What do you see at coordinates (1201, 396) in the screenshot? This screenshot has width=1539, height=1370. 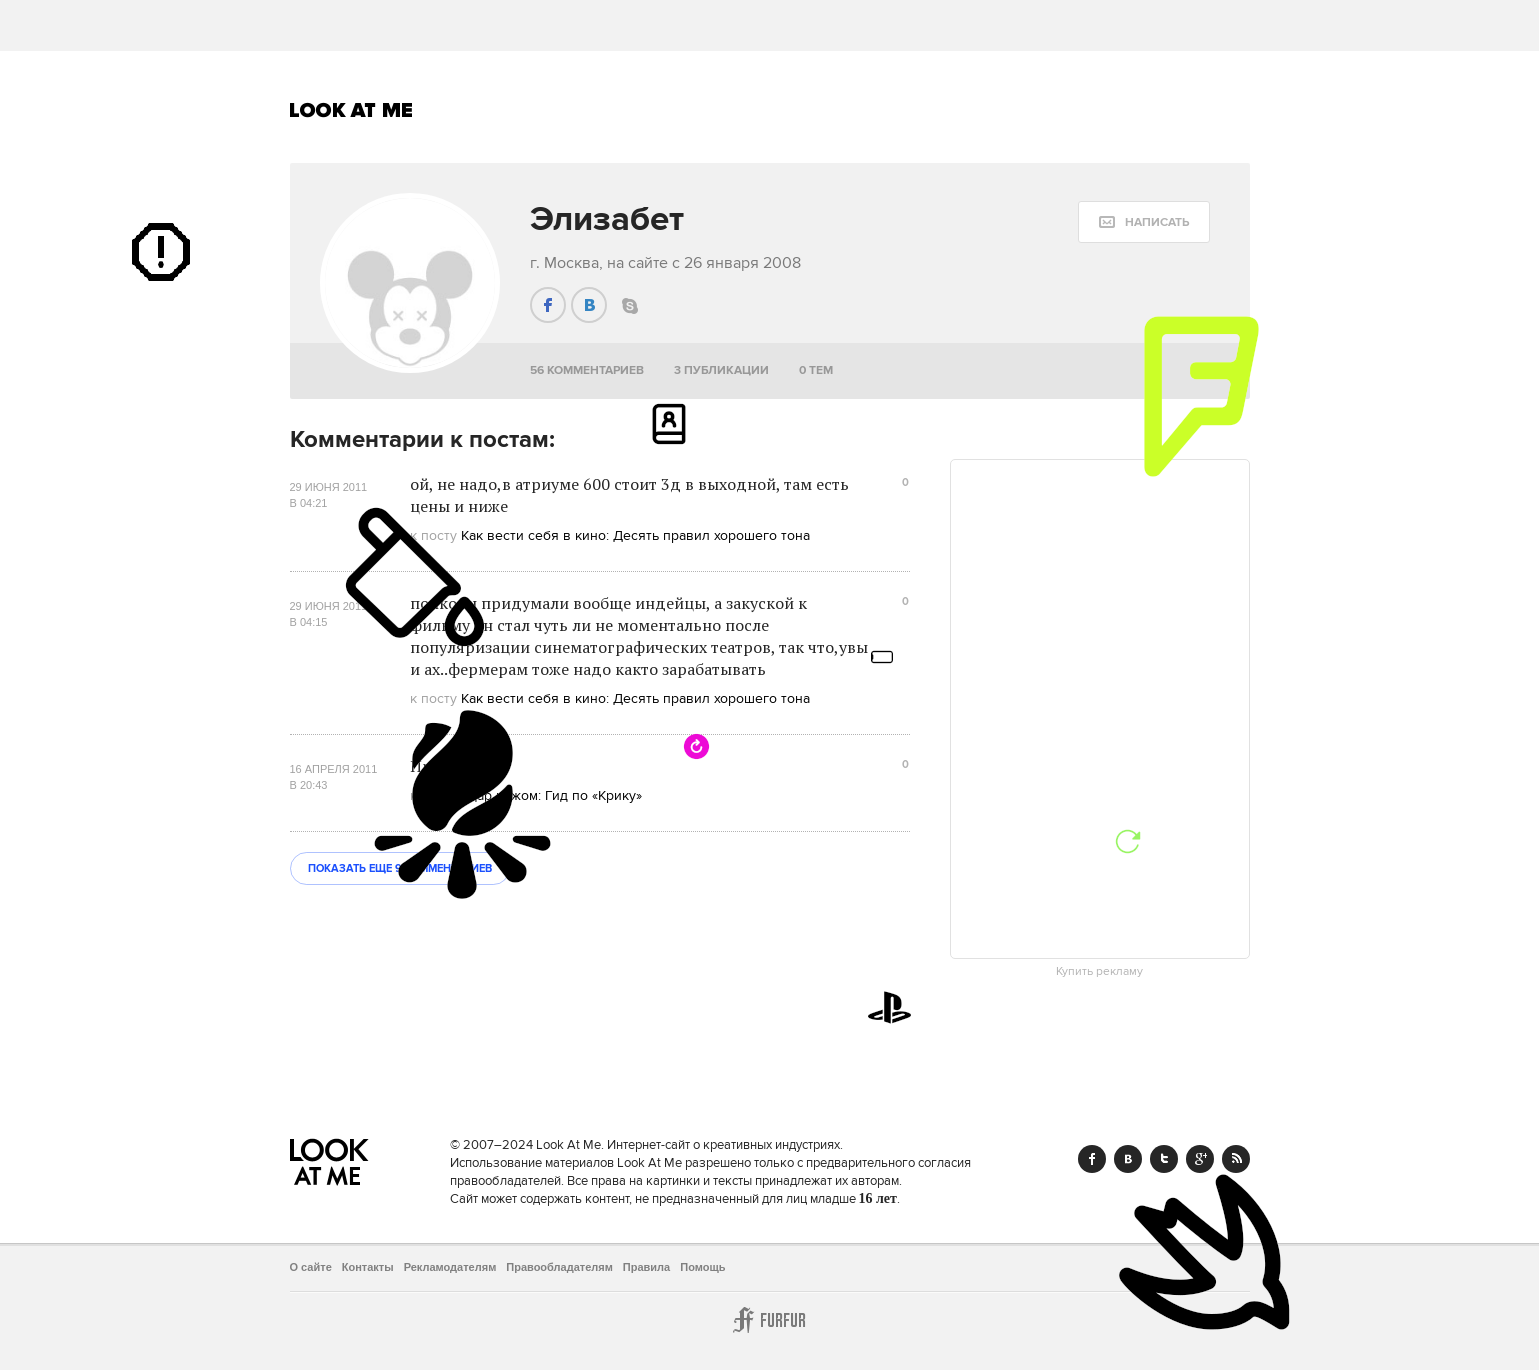 I see `open foursquare app` at bounding box center [1201, 396].